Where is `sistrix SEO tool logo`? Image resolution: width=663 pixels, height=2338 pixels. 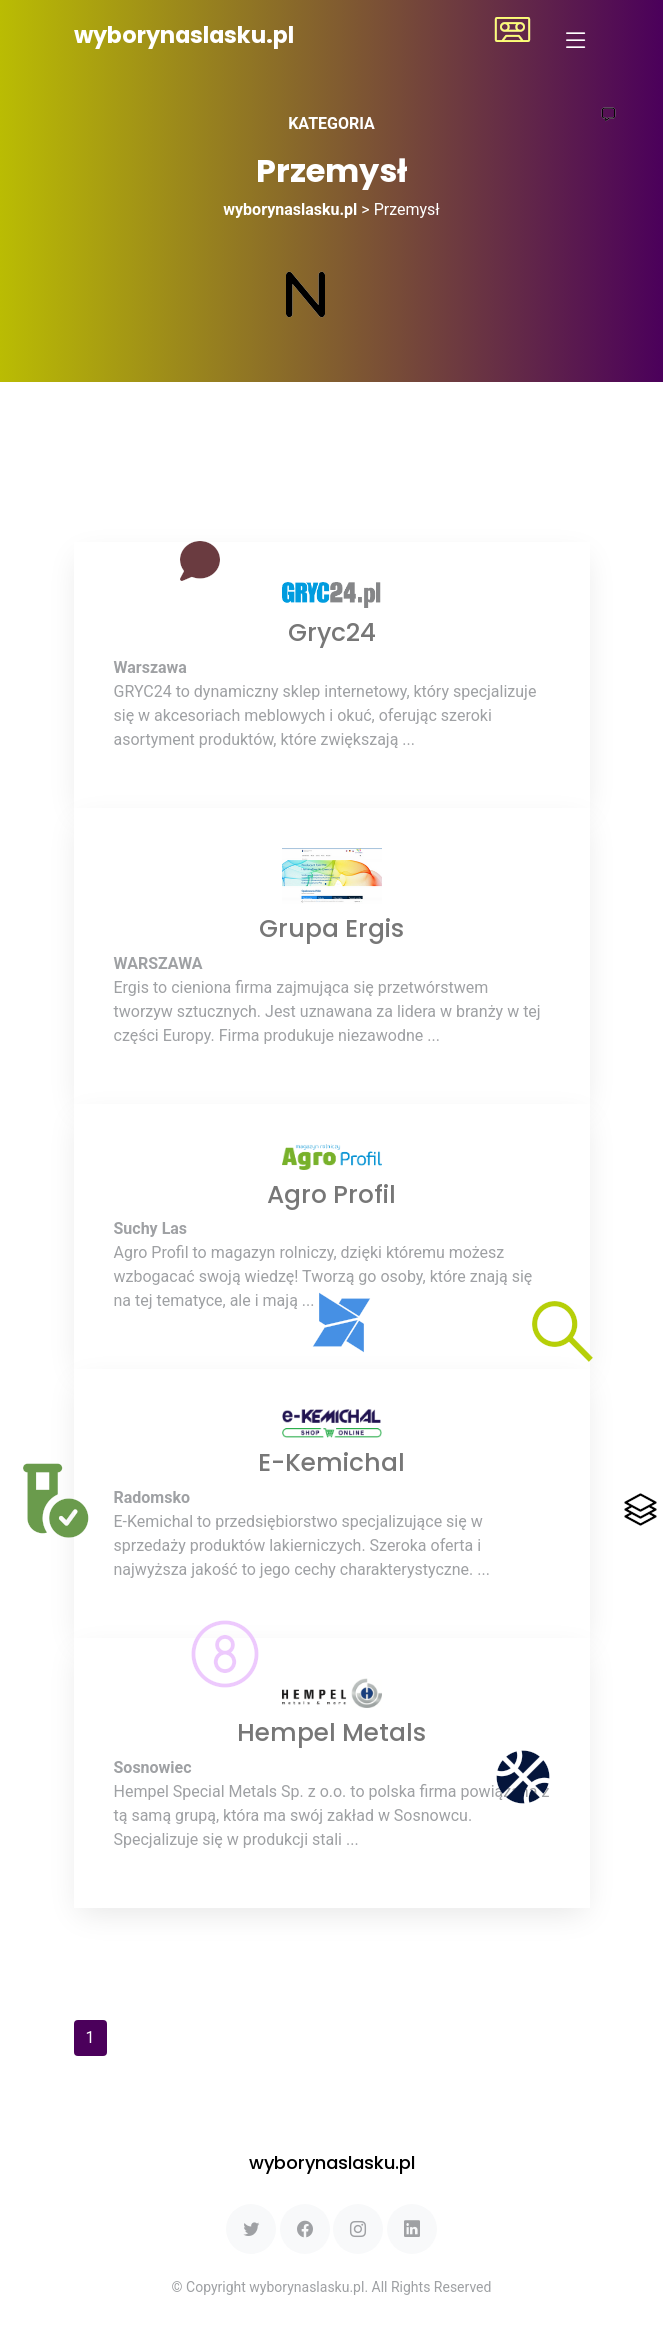
sistrix SEO tool logo is located at coordinates (562, 1331).